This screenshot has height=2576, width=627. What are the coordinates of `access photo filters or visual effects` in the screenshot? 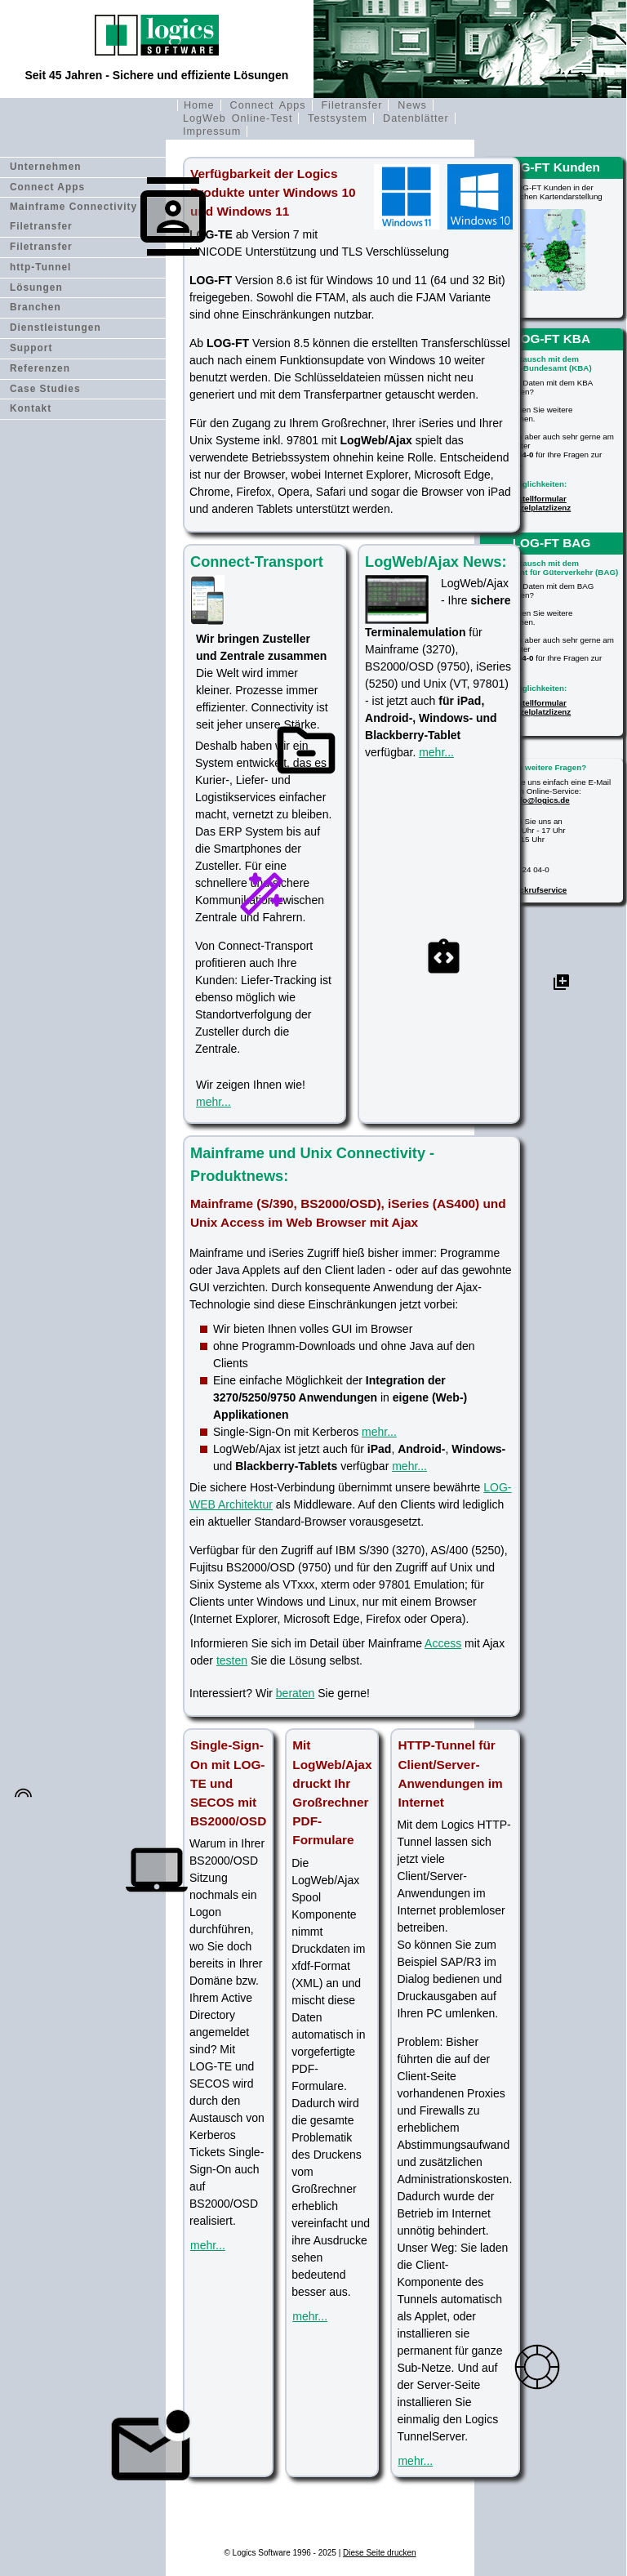 It's located at (23, 1793).